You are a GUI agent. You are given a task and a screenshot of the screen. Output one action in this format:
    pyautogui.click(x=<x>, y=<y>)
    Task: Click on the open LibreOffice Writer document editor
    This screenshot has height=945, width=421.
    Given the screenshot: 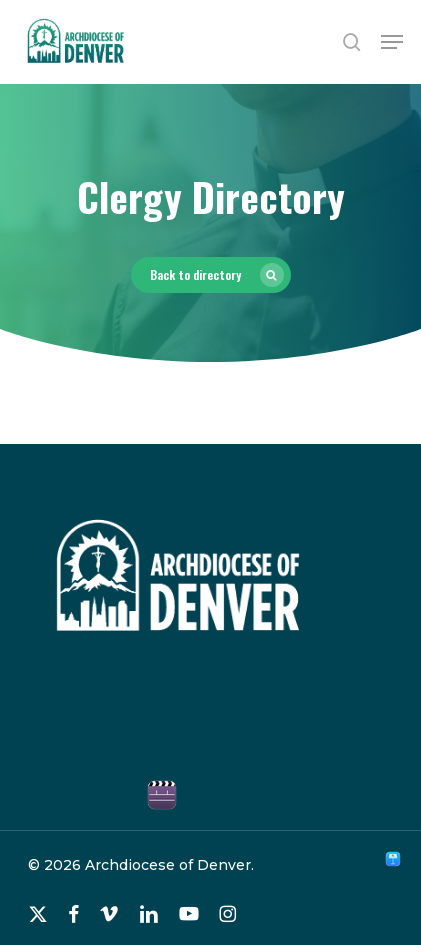 What is the action you would take?
    pyautogui.click(x=393, y=859)
    